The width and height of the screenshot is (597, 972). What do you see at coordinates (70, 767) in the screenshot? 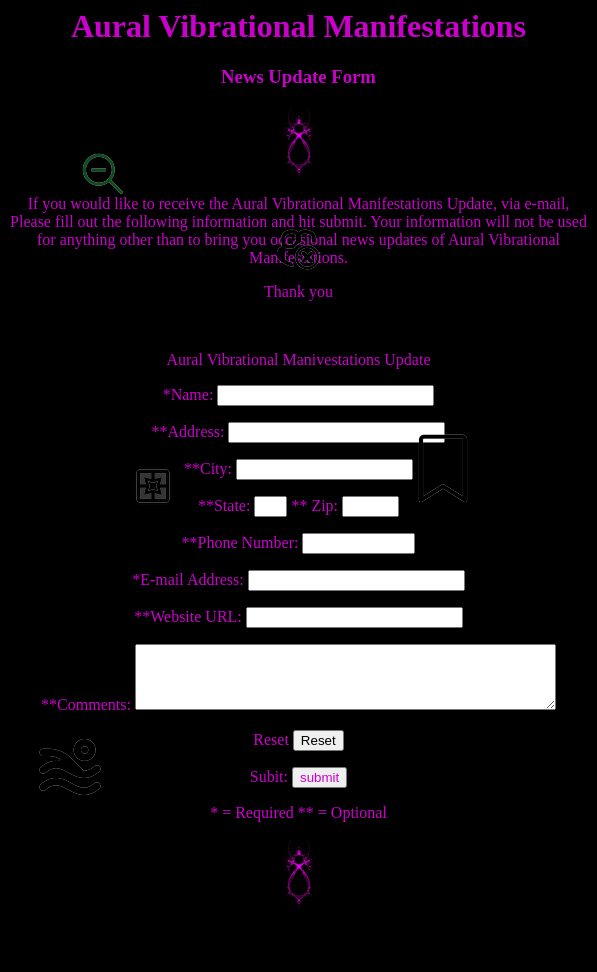
I see `access swimming pool or aquatic facilities` at bounding box center [70, 767].